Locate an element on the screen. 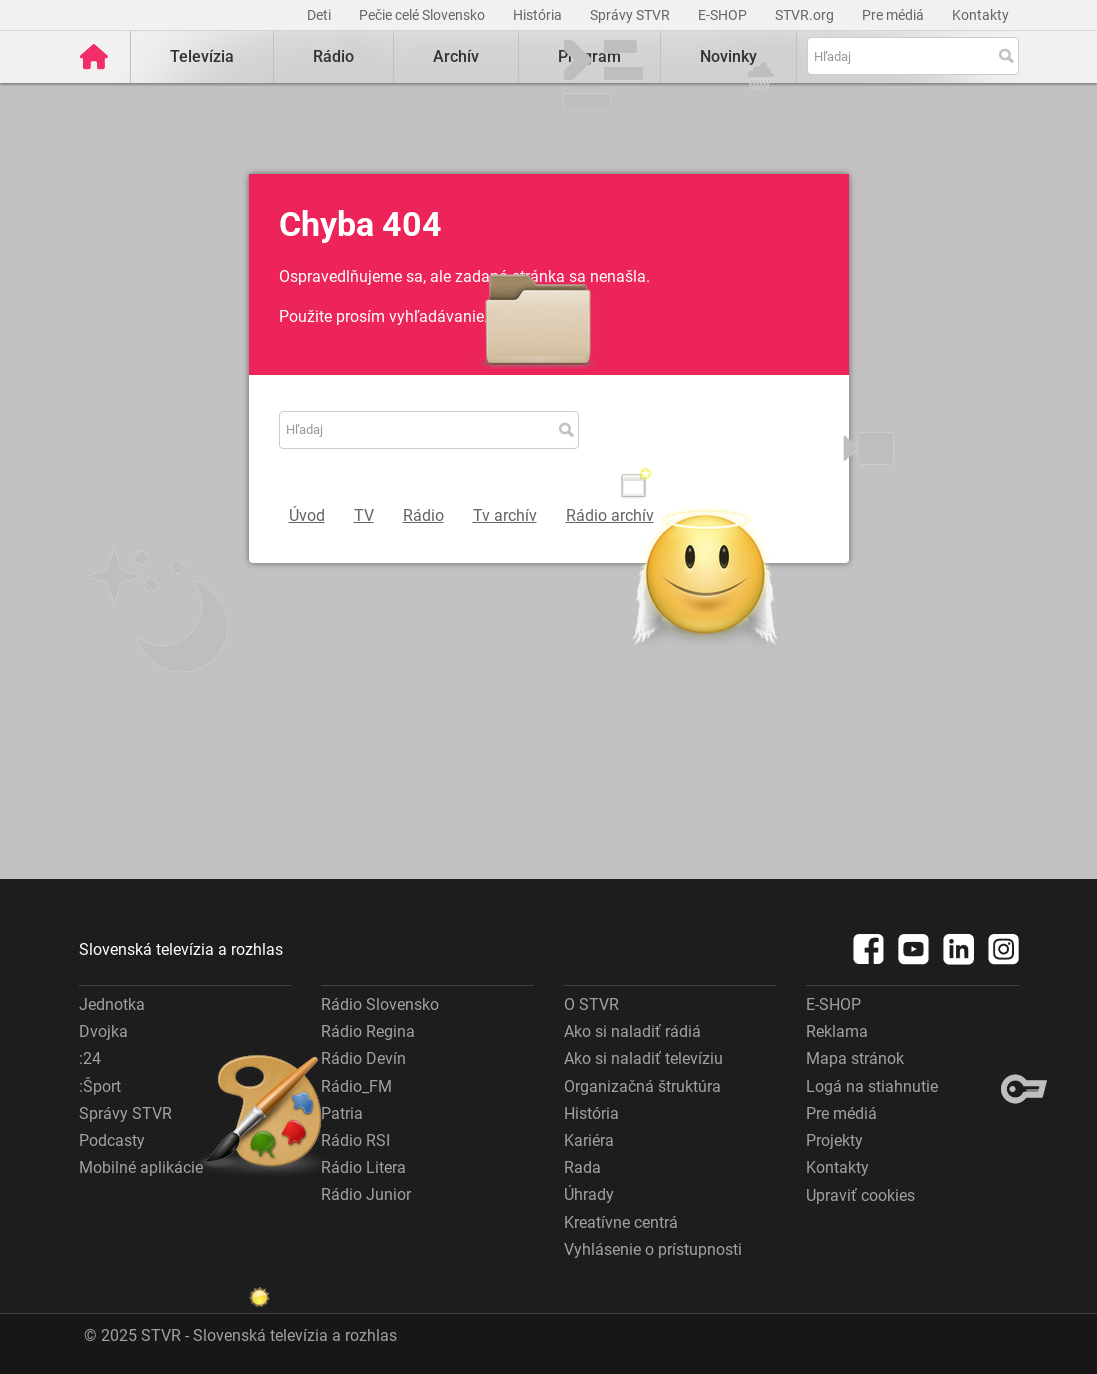 This screenshot has height=1374, width=1097. indicates rainy weather conditions is located at coordinates (761, 76).